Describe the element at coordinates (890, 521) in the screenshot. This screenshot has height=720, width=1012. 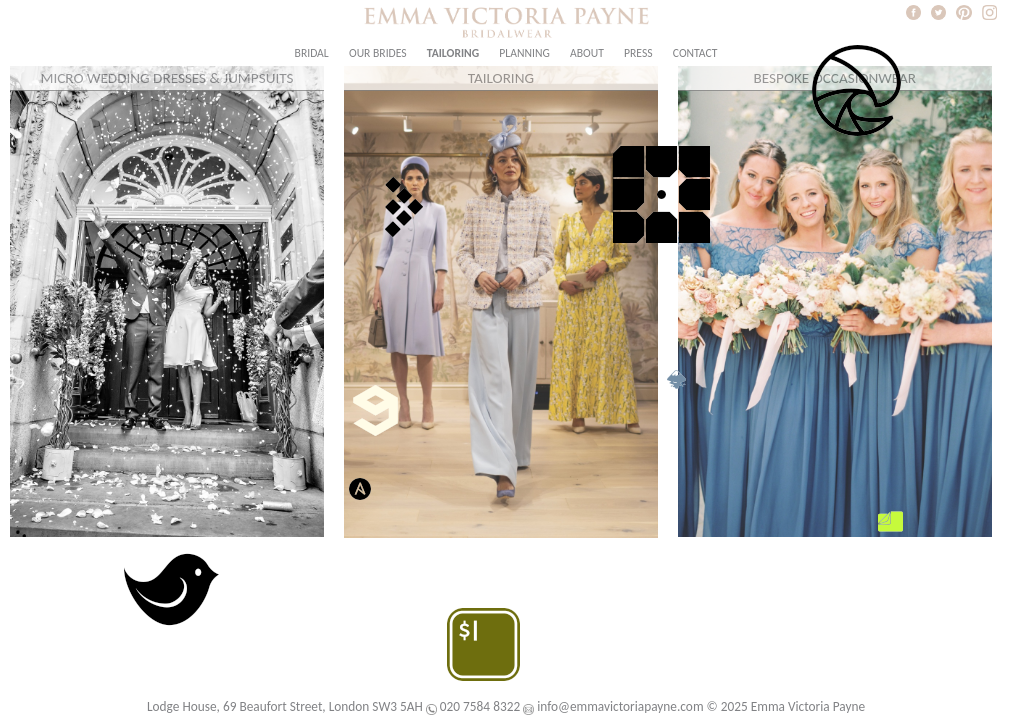
I see `open the Files app` at that location.